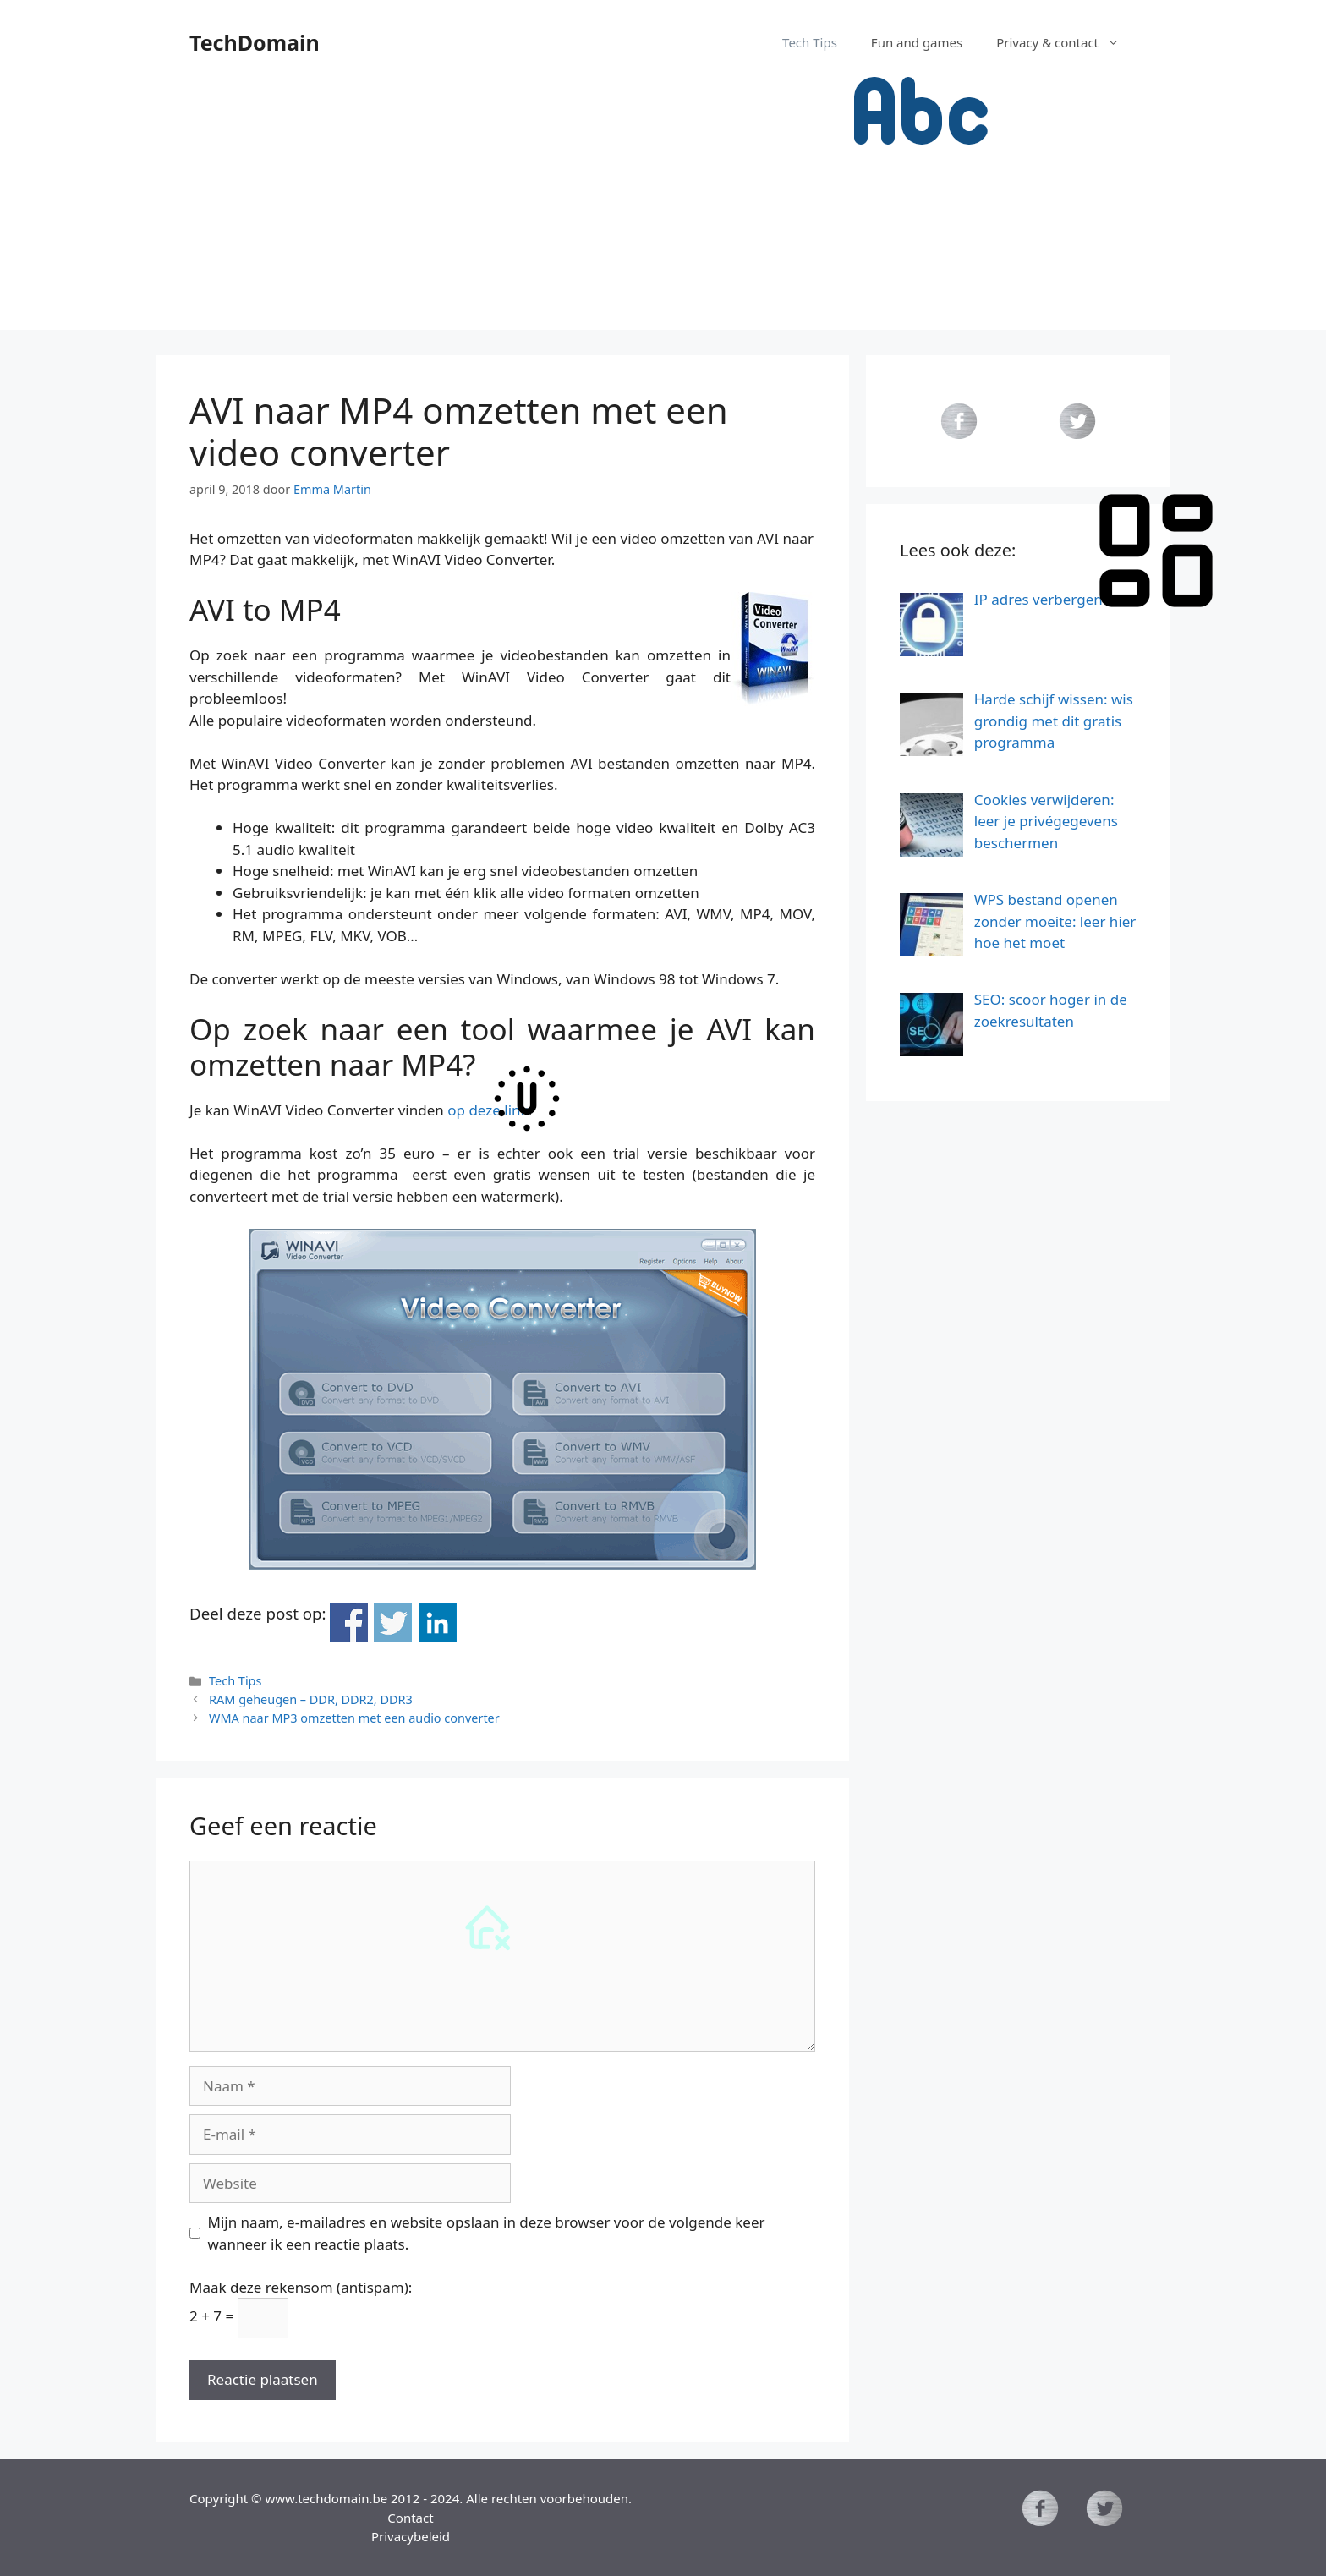  I want to click on remove a saved home address, so click(487, 1927).